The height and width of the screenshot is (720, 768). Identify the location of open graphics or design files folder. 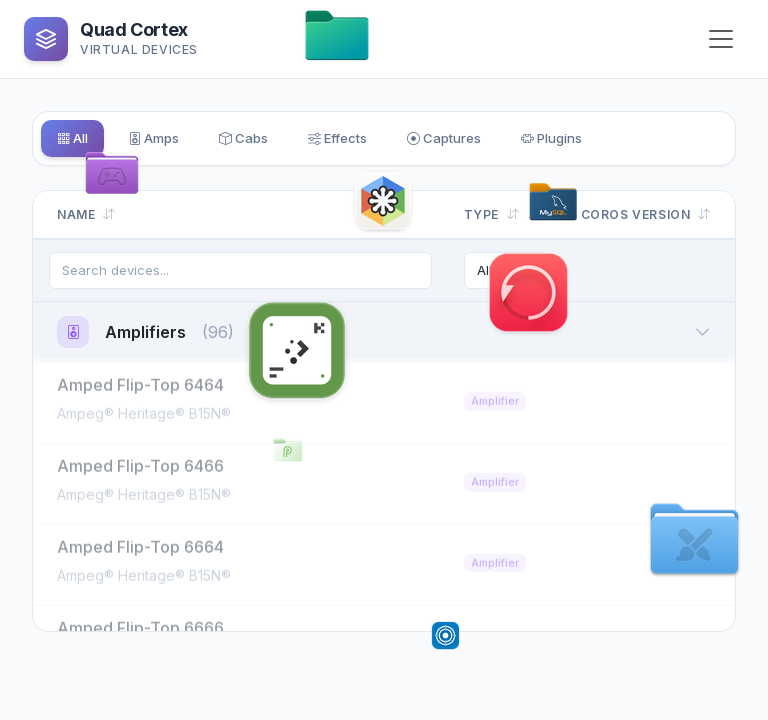
(694, 538).